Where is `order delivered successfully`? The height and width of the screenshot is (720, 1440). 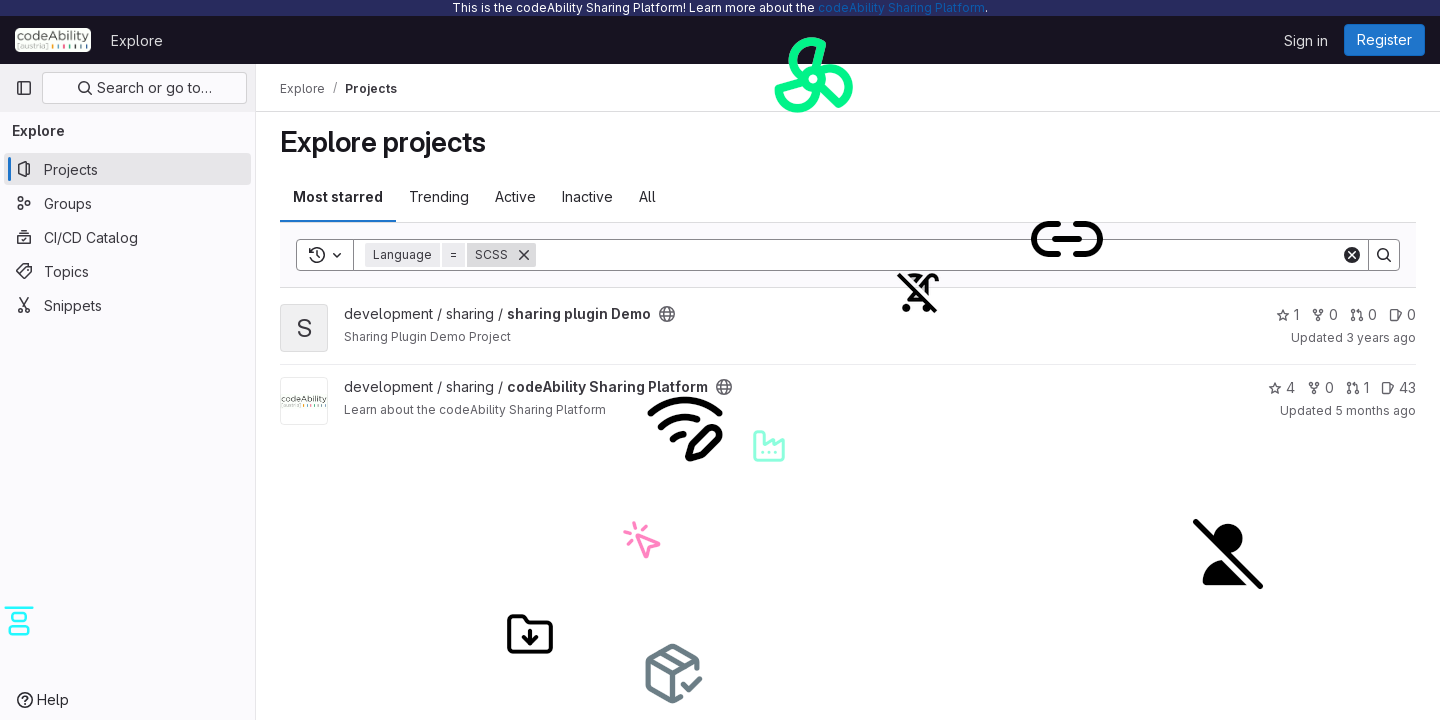
order delivered successfully is located at coordinates (672, 673).